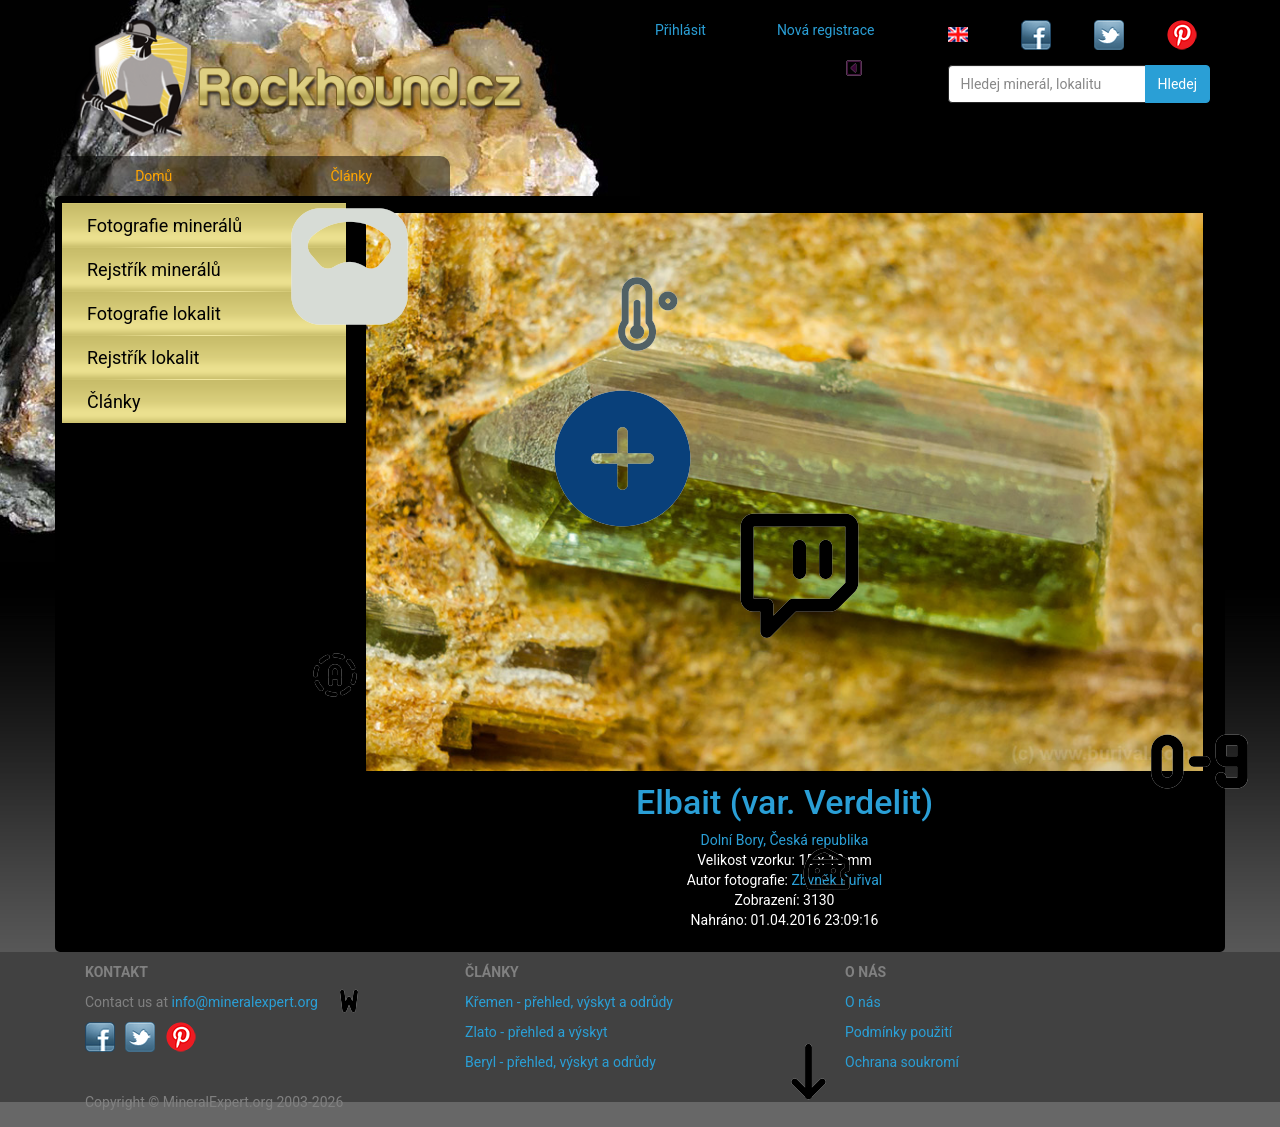 The width and height of the screenshot is (1280, 1127). What do you see at coordinates (622, 458) in the screenshot?
I see `add a new item` at bounding box center [622, 458].